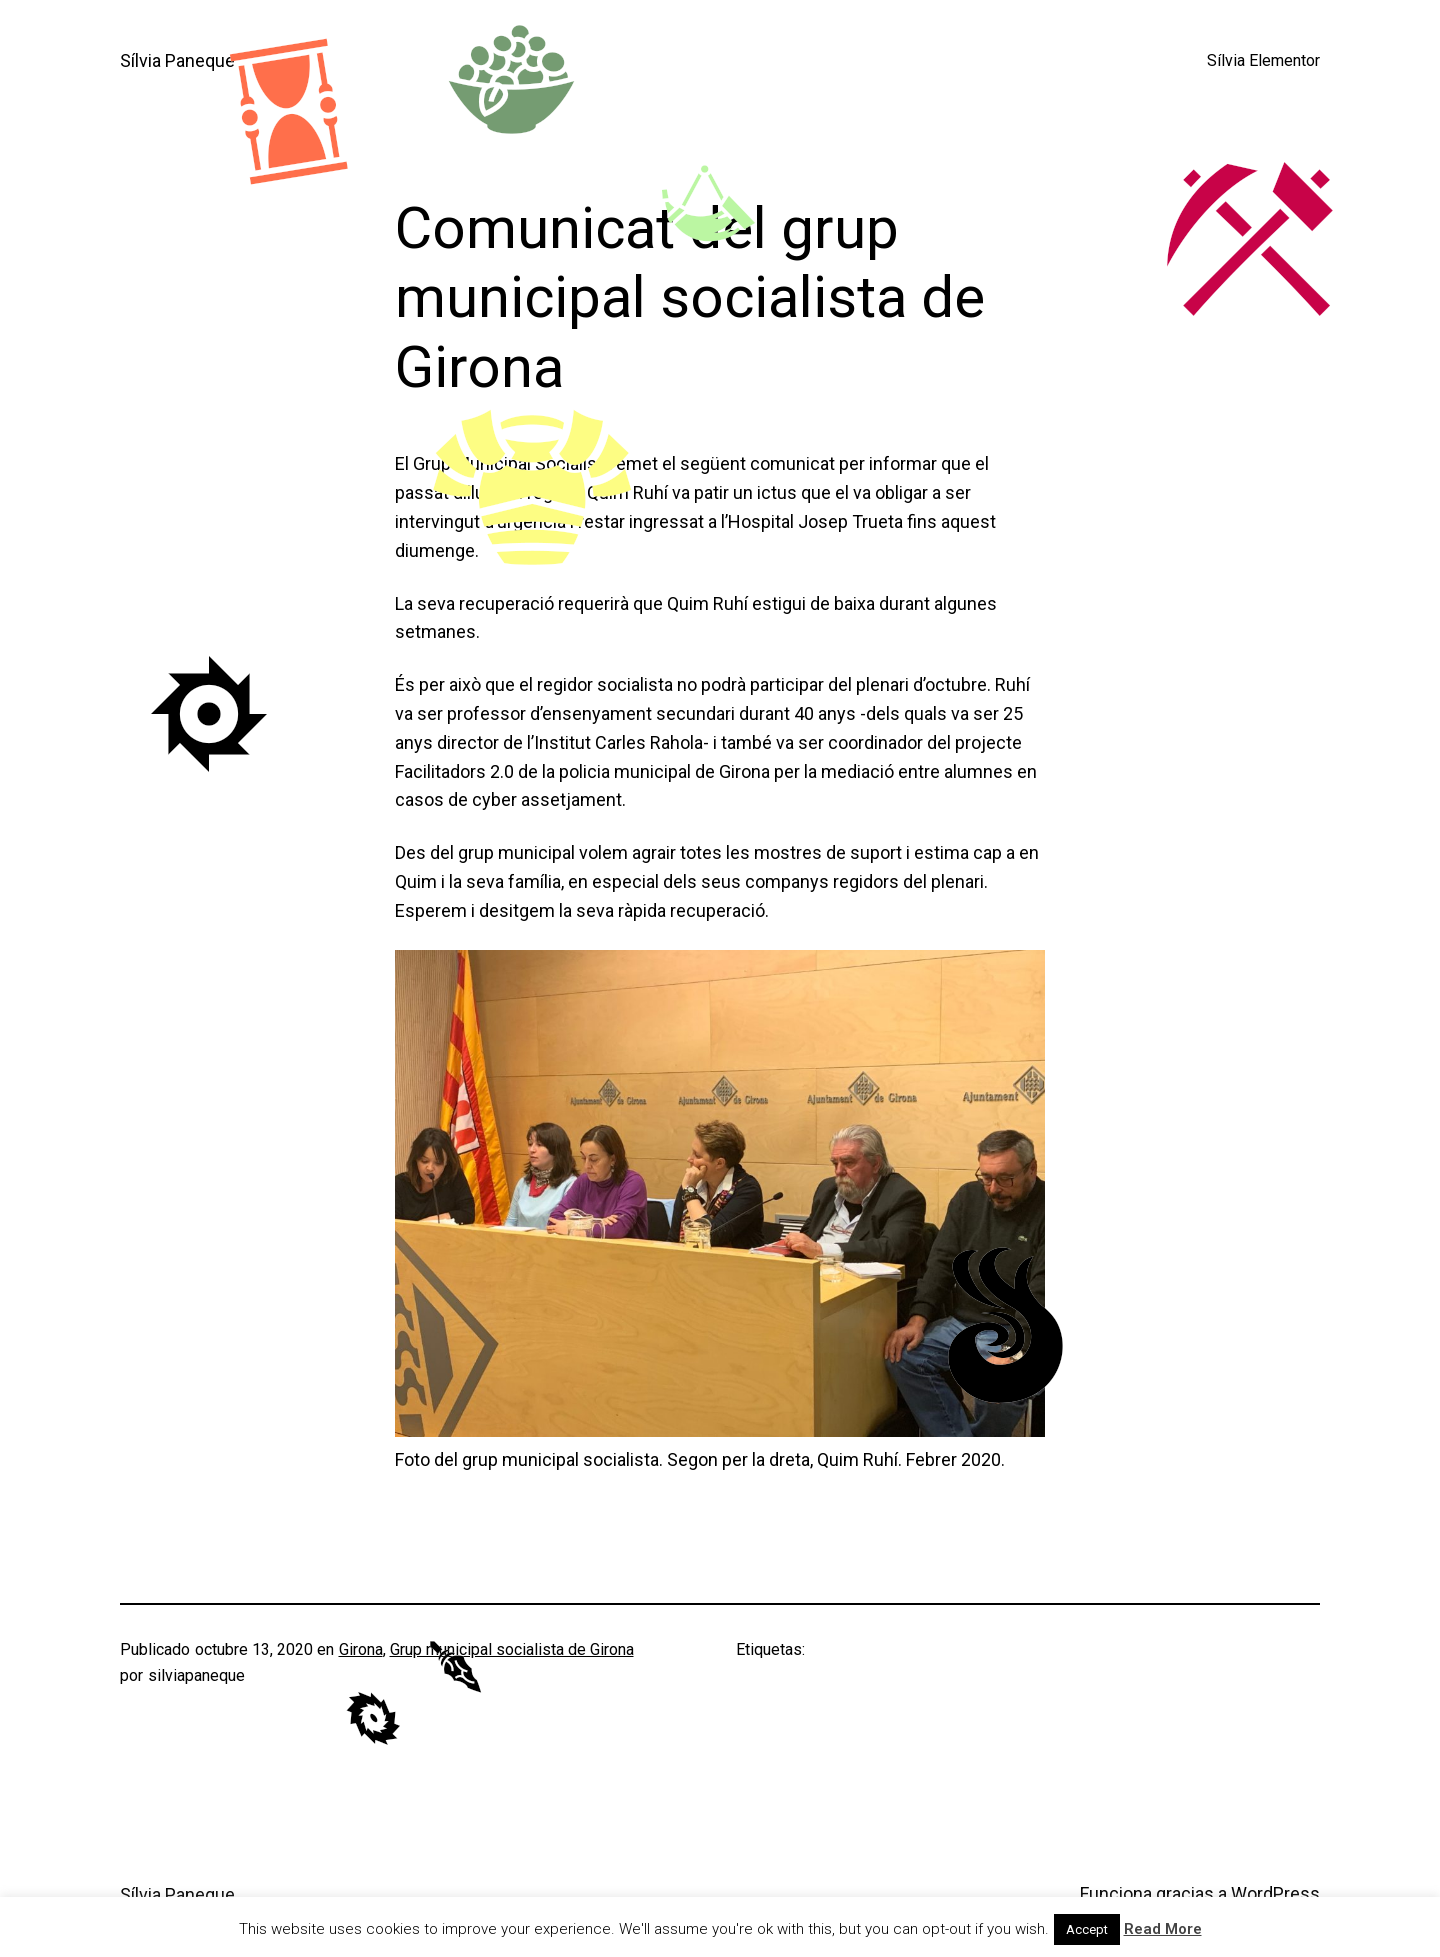 The image size is (1440, 1957). Describe the element at coordinates (532, 486) in the screenshot. I see `equip body armor` at that location.